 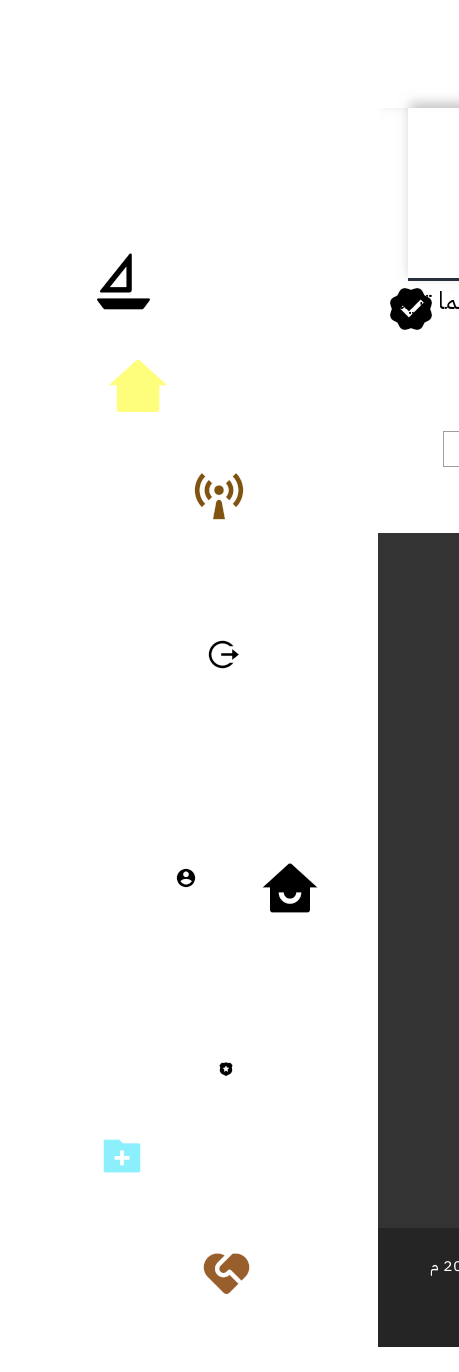 I want to click on indicates a verified account or profile, so click(x=411, y=309).